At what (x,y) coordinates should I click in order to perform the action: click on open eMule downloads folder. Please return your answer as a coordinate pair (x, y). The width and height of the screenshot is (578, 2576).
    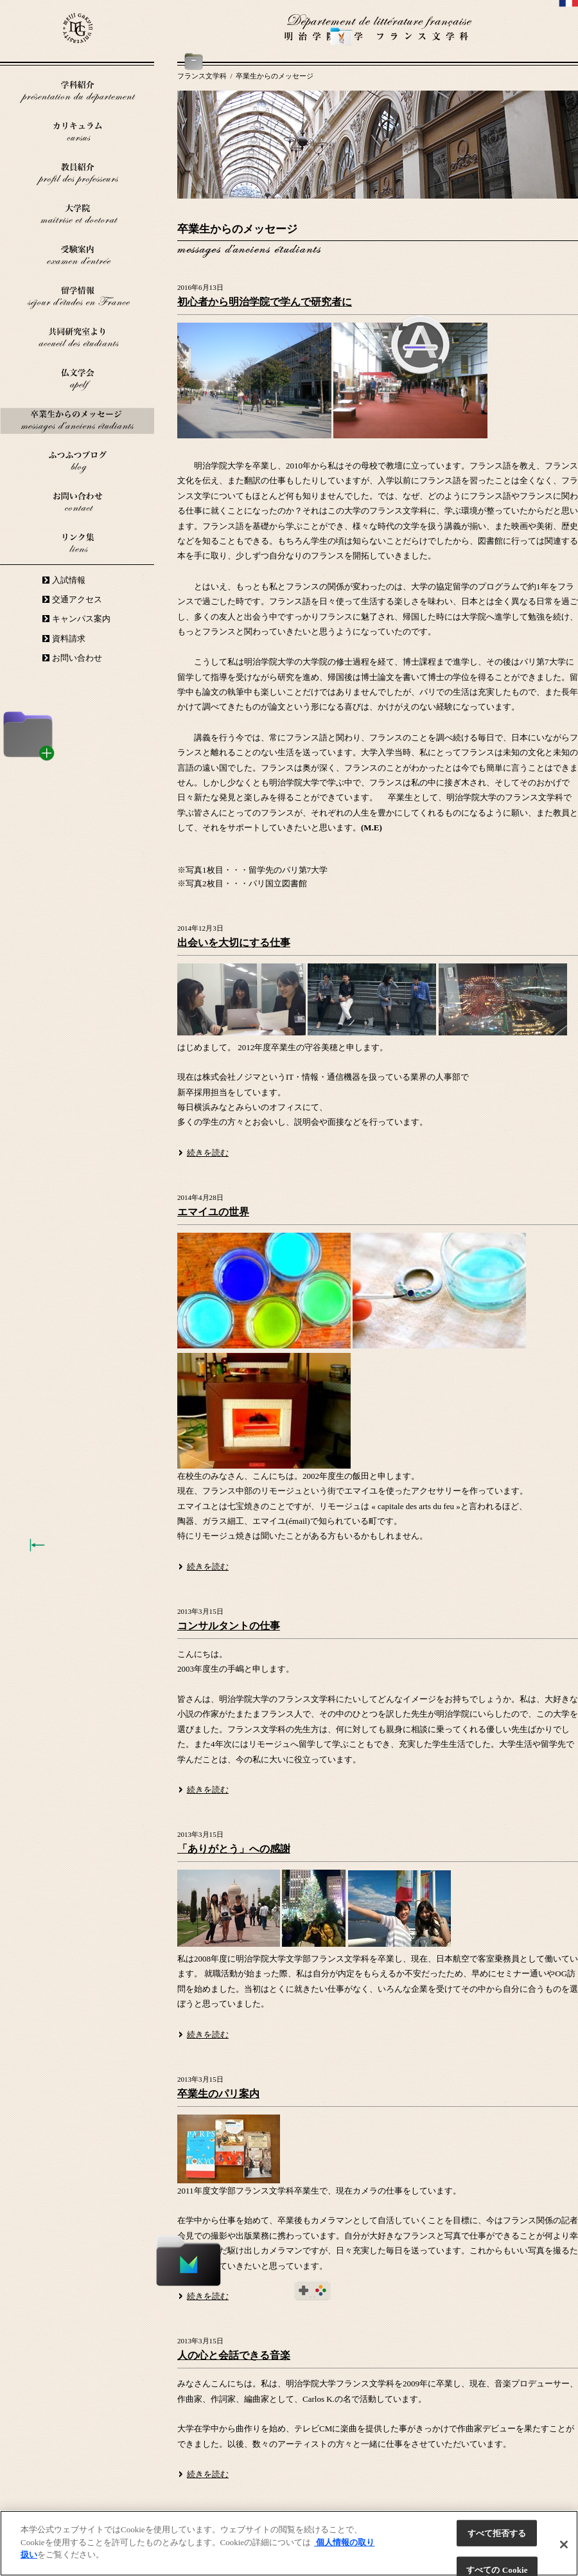
    Looking at the image, I should click on (341, 37).